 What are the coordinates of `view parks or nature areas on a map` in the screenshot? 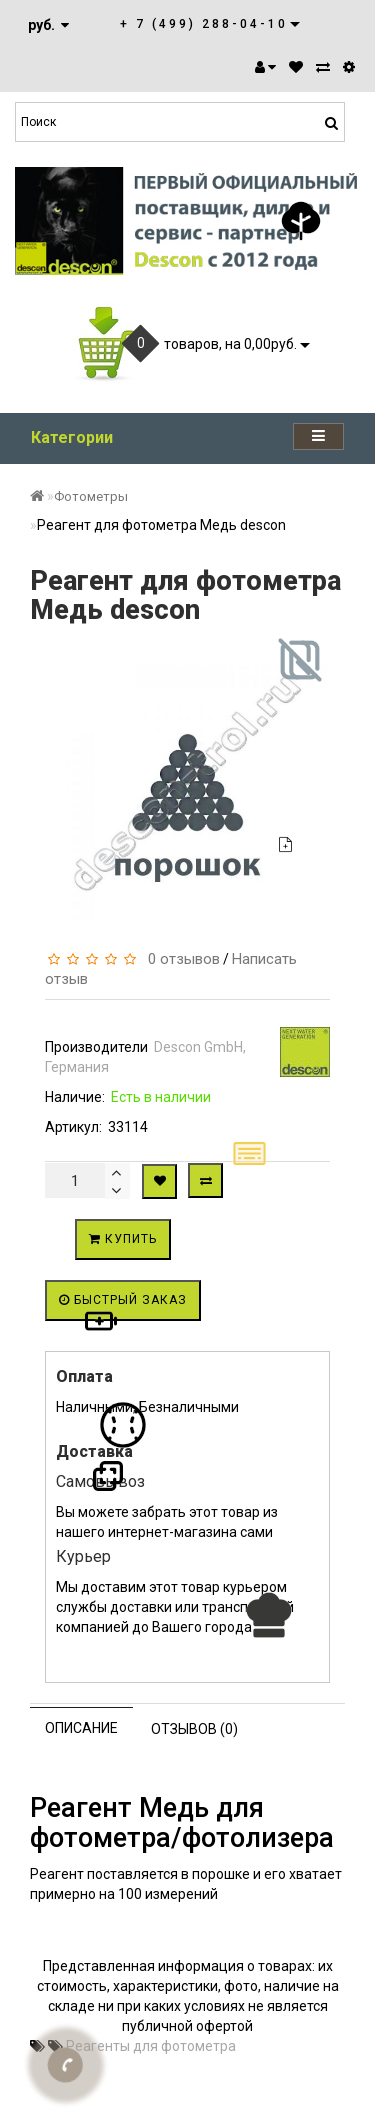 It's located at (301, 221).